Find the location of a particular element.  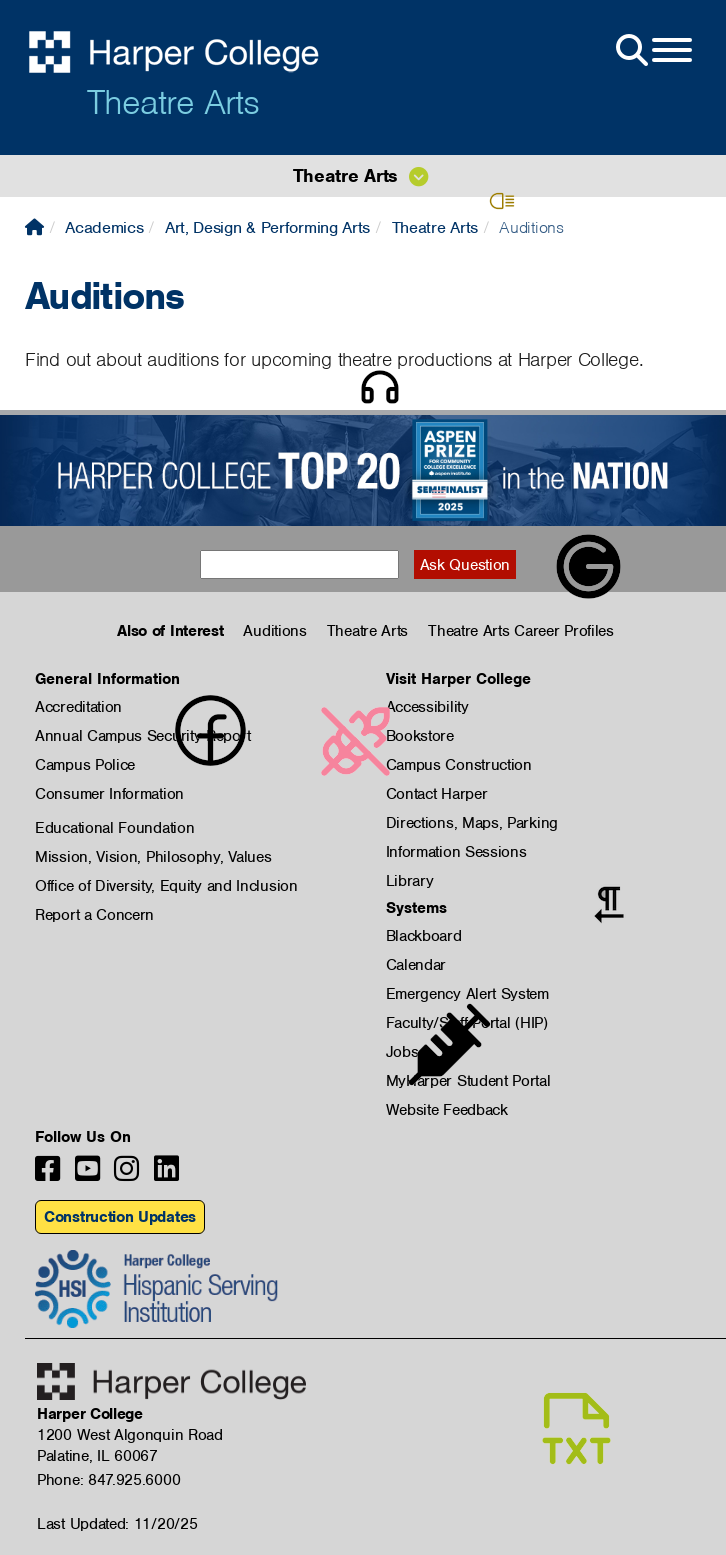

open navigation menu is located at coordinates (439, 494).